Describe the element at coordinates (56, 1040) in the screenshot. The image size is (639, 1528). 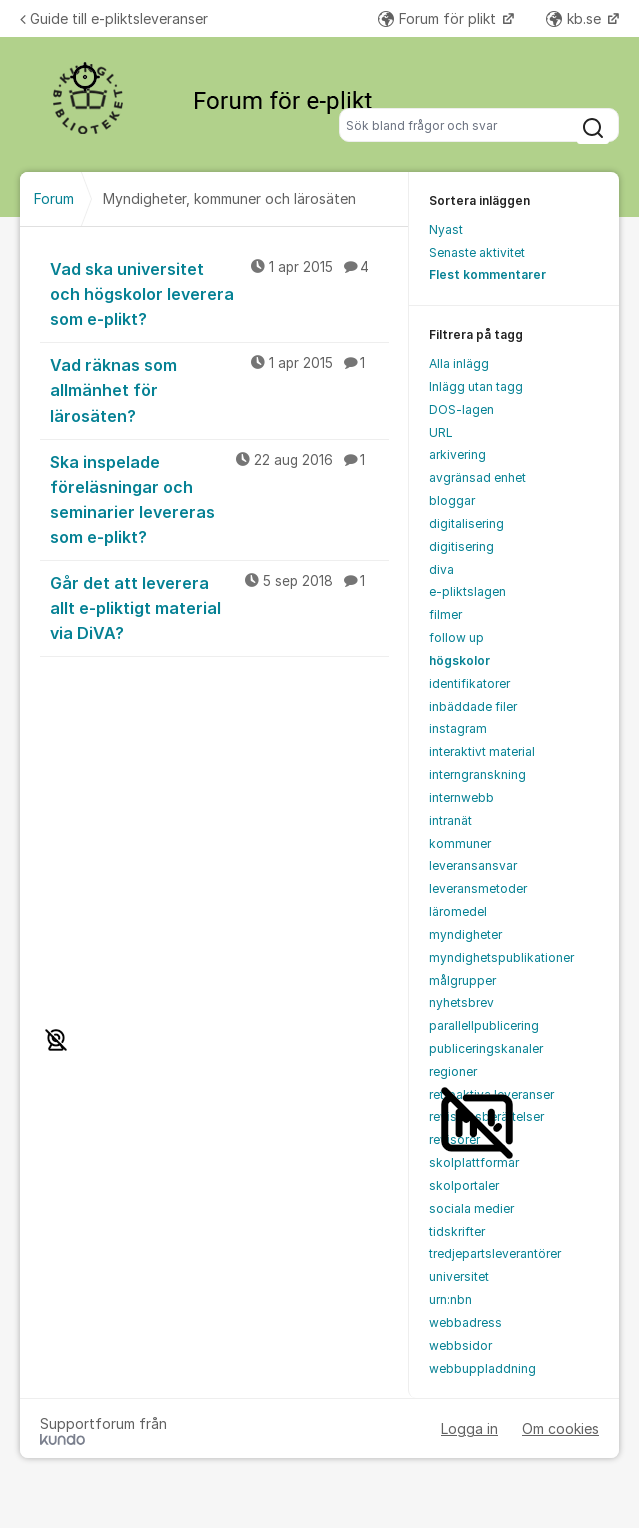
I see `disable webcam` at that location.